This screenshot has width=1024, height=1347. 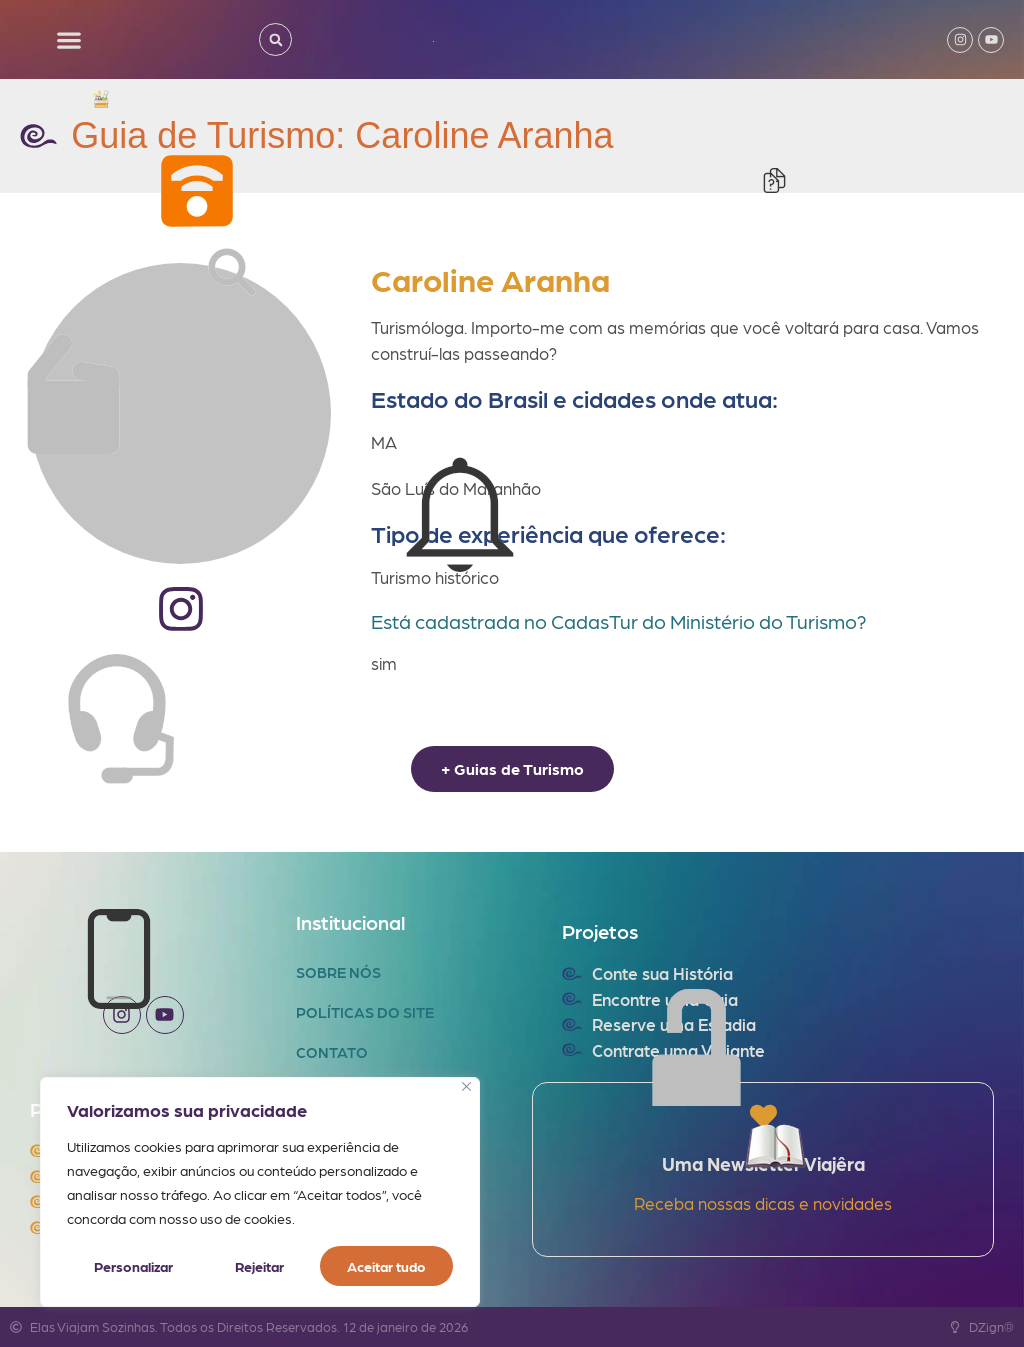 What do you see at coordinates (232, 272) in the screenshot?
I see `search for content or items` at bounding box center [232, 272].